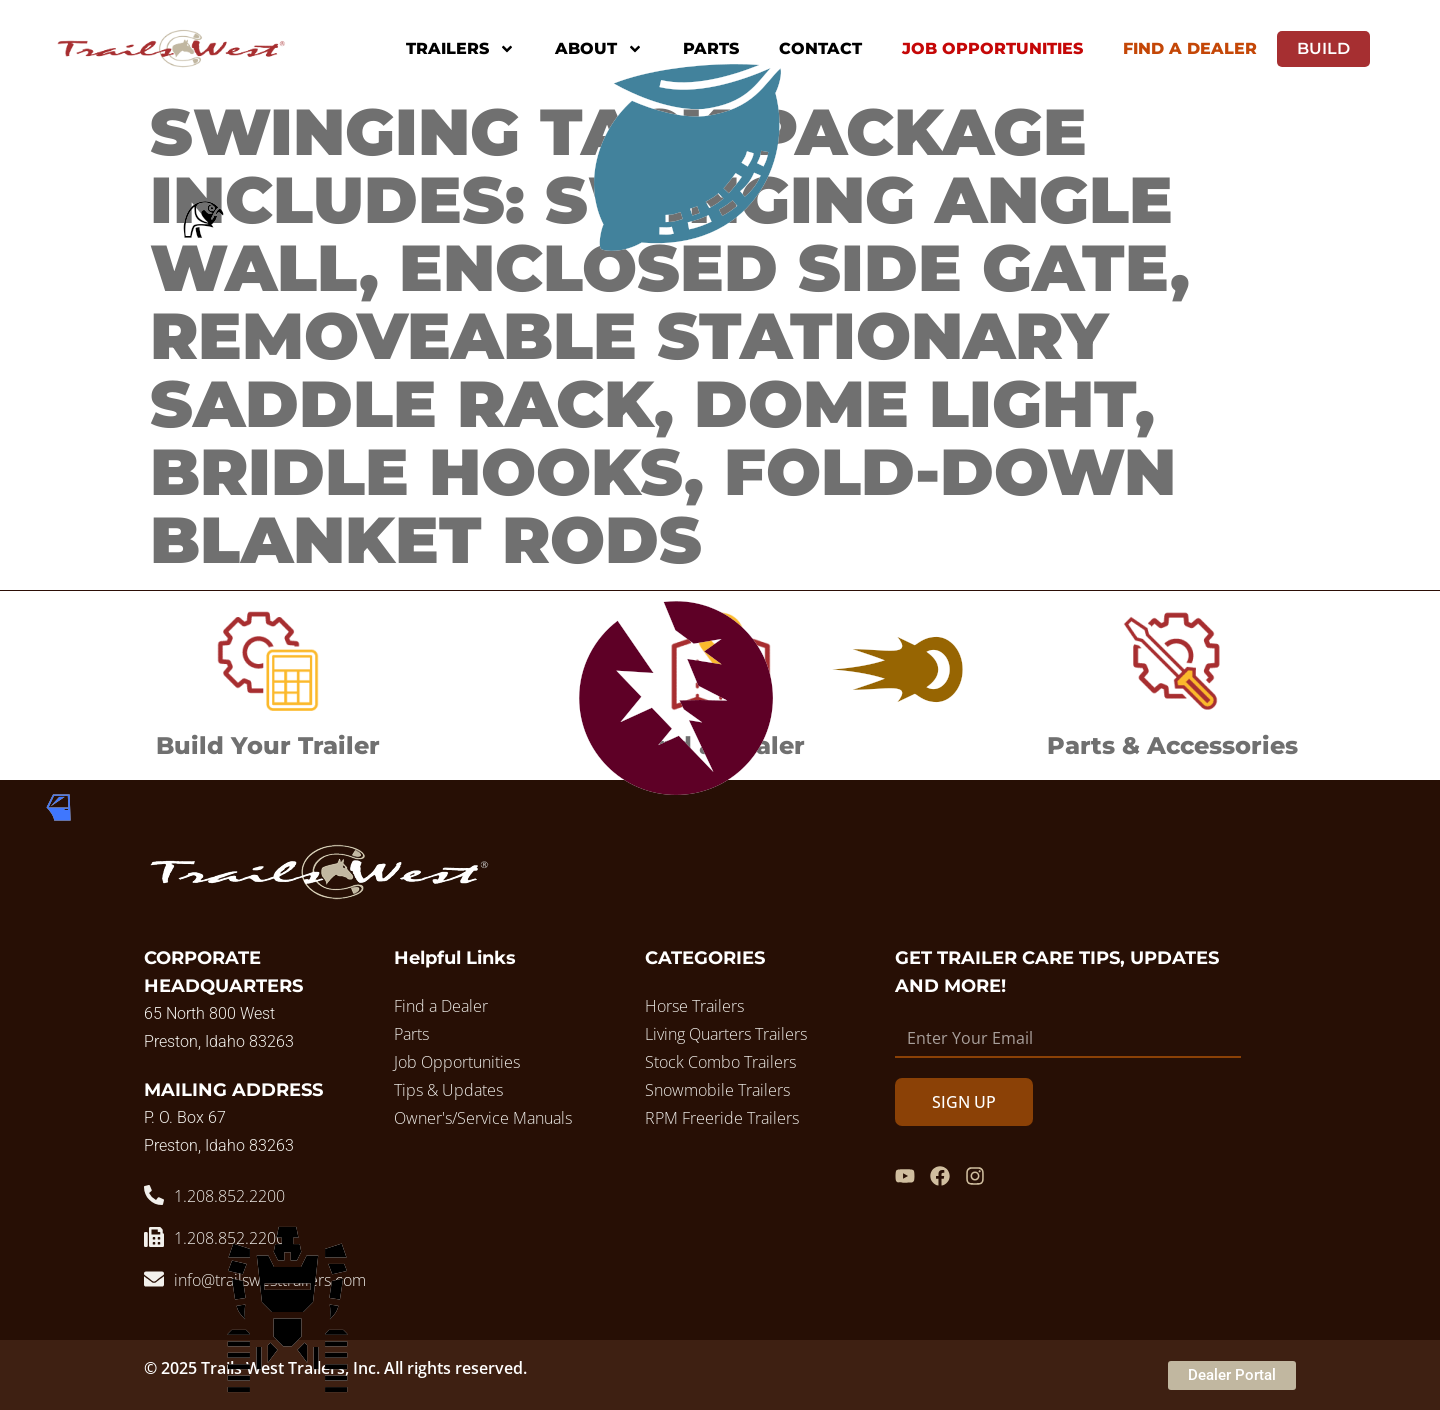  Describe the element at coordinates (59, 807) in the screenshot. I see `access vehicle door controls` at that location.